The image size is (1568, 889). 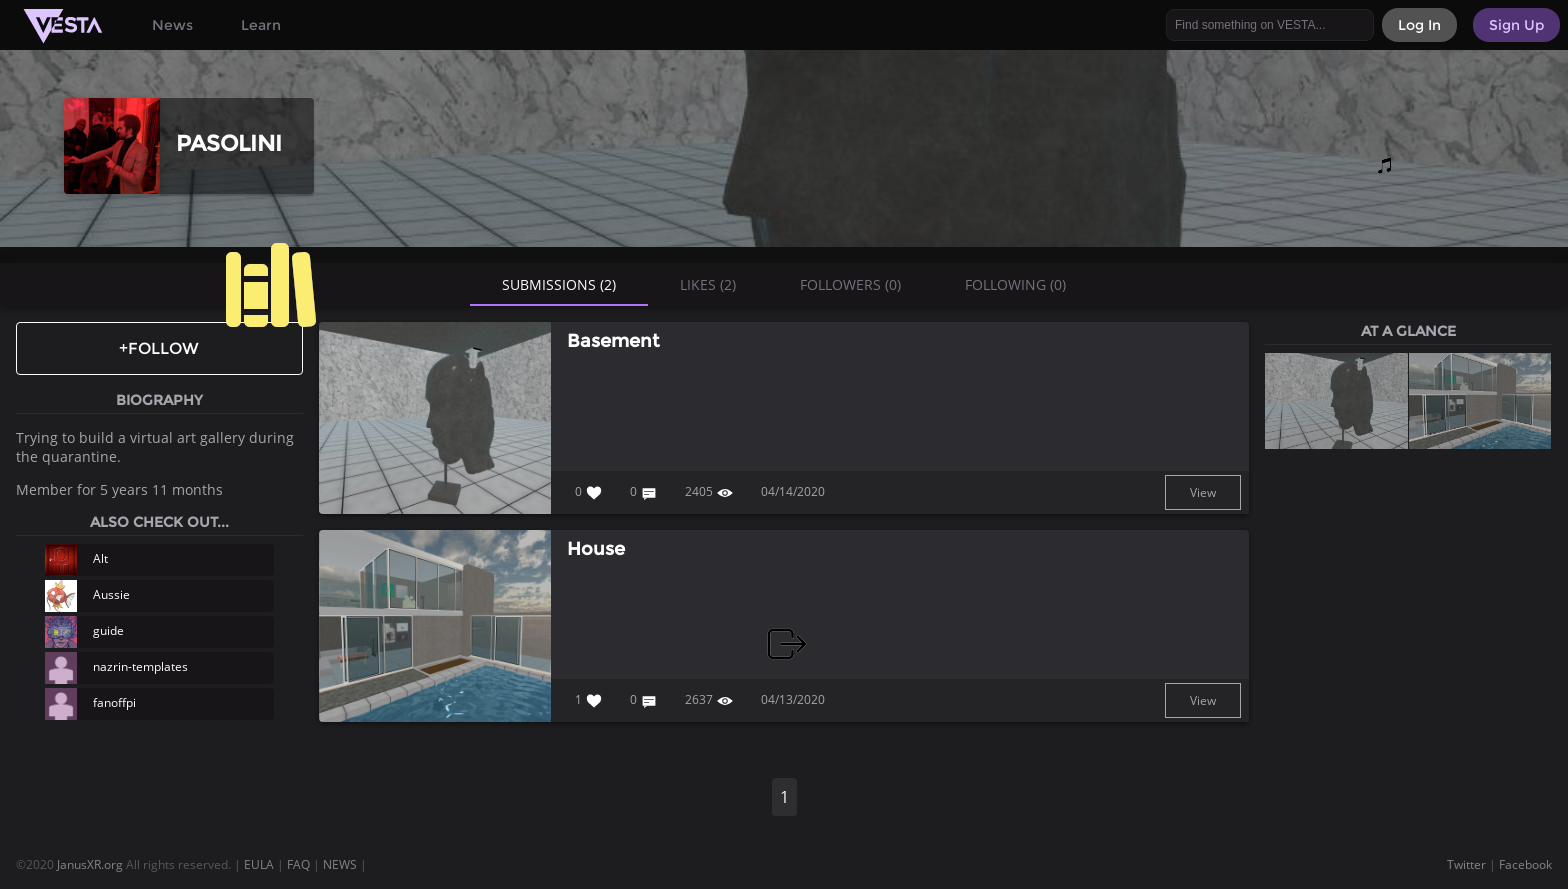 I want to click on access music library or player, so click(x=1384, y=165).